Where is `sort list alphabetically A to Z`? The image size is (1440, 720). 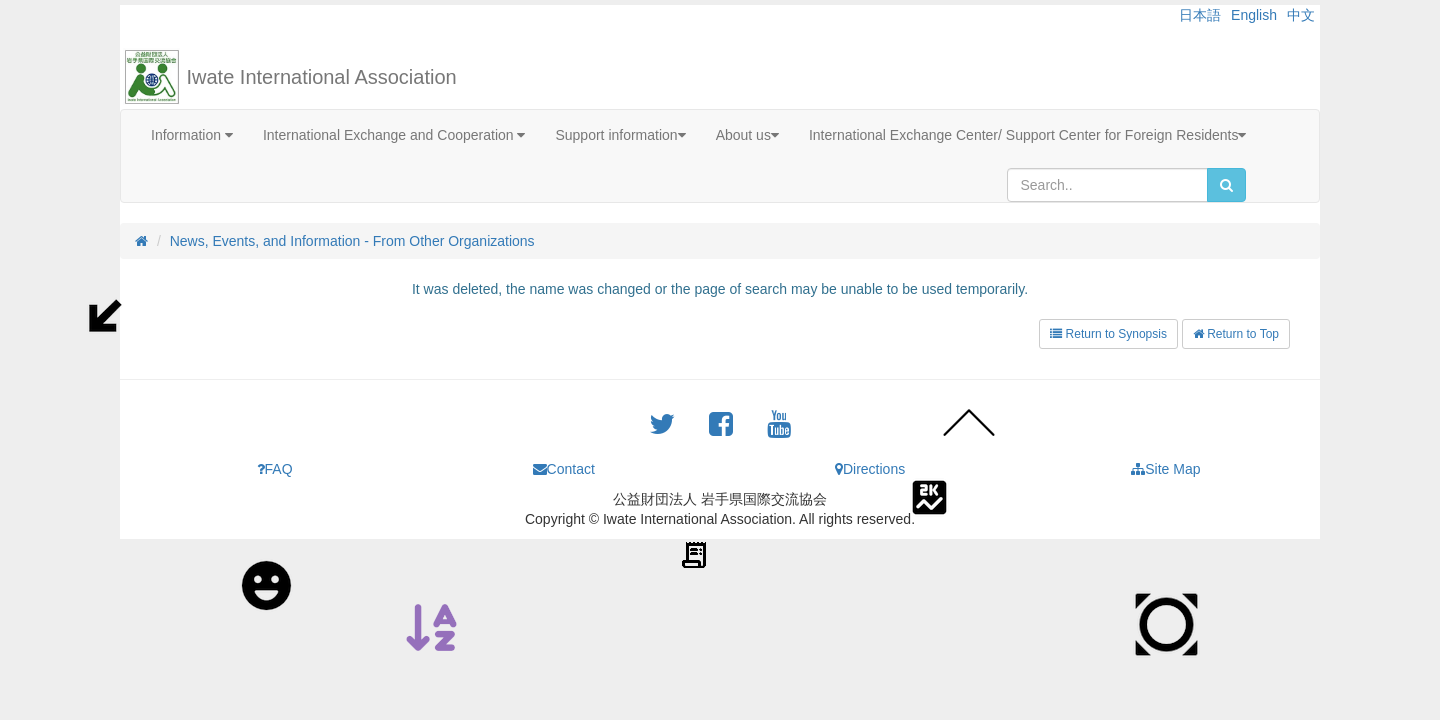
sort list alphabetically A to Z is located at coordinates (431, 627).